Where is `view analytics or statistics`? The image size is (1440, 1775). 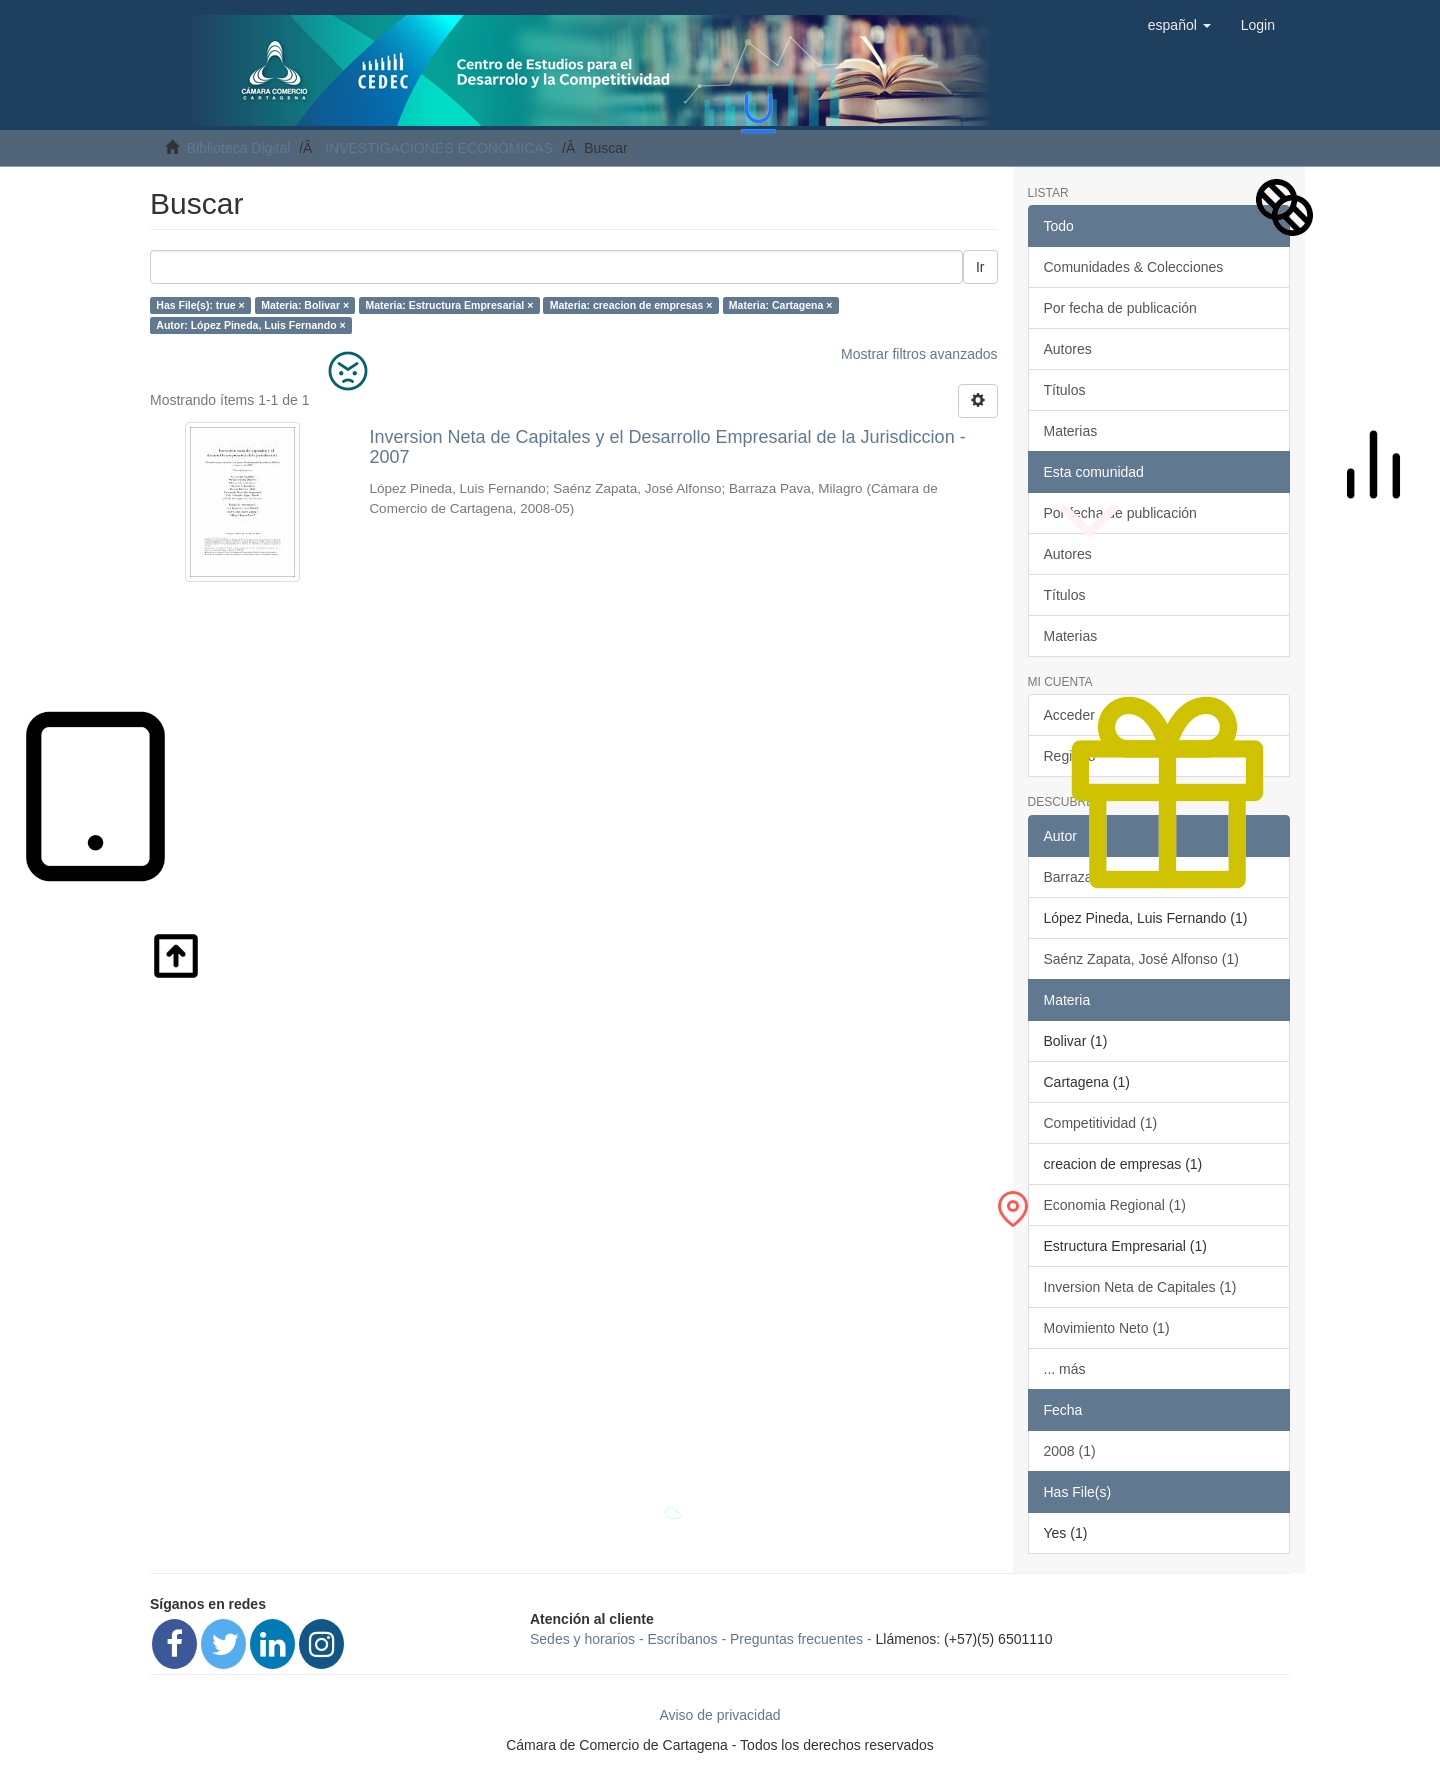
view analytics or statistics is located at coordinates (1373, 464).